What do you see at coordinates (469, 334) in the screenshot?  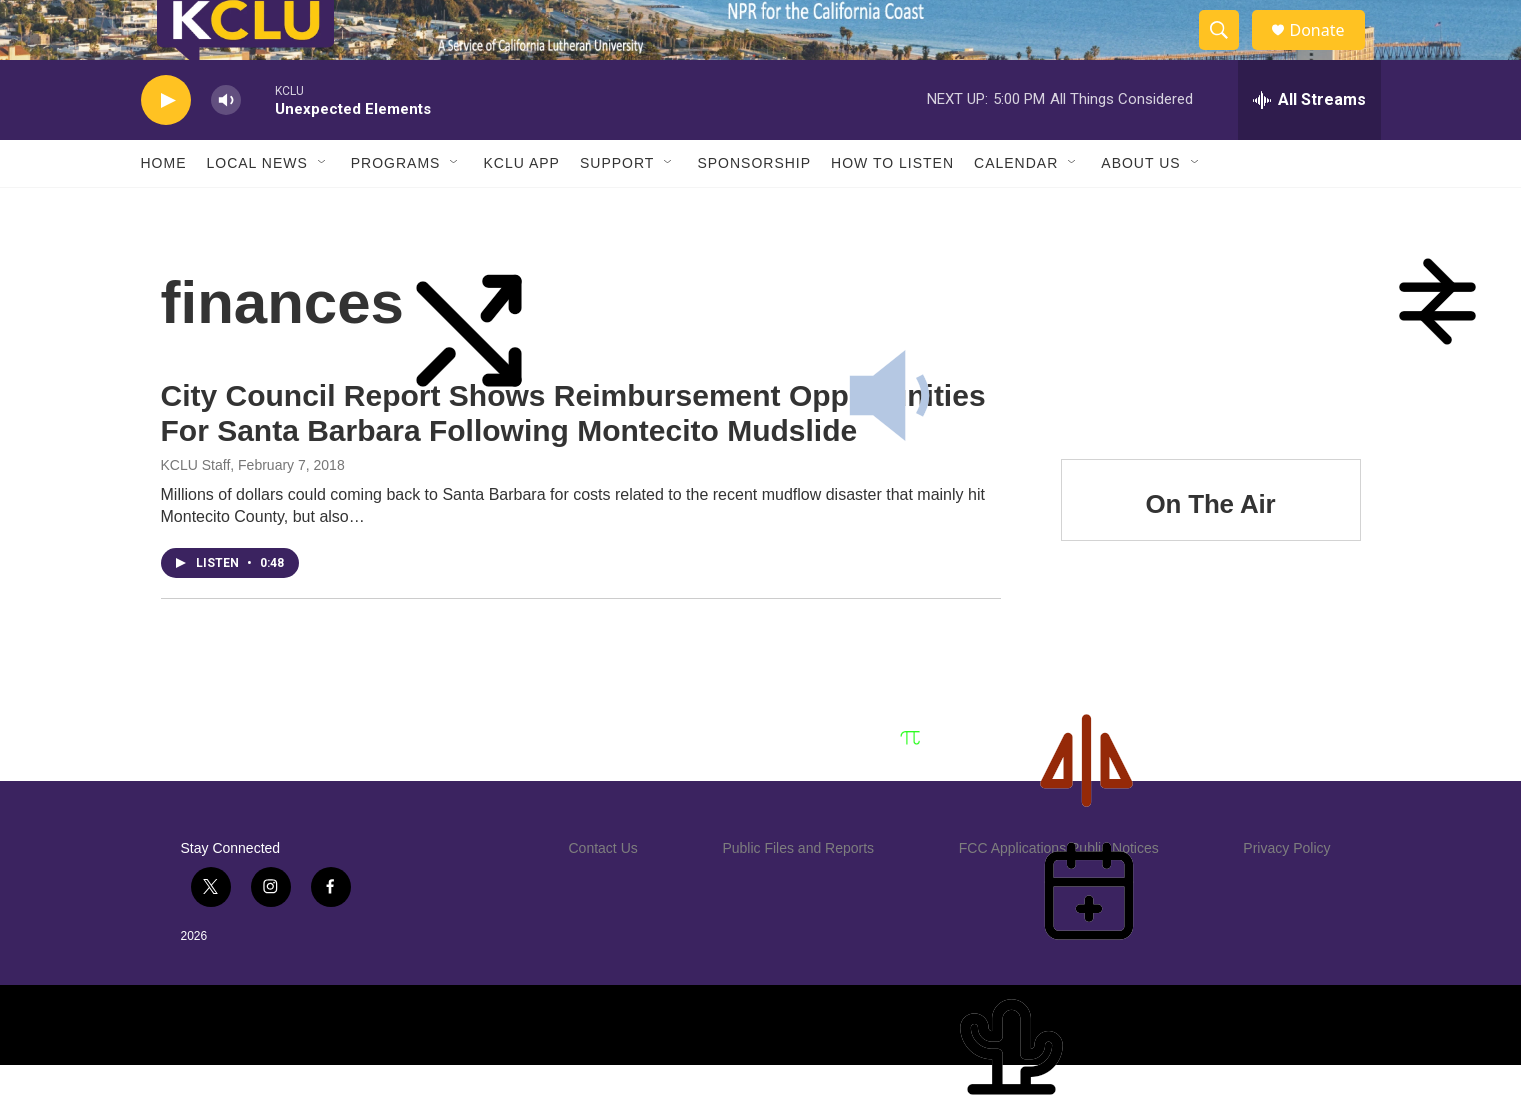 I see `toggle between two states or options` at bounding box center [469, 334].